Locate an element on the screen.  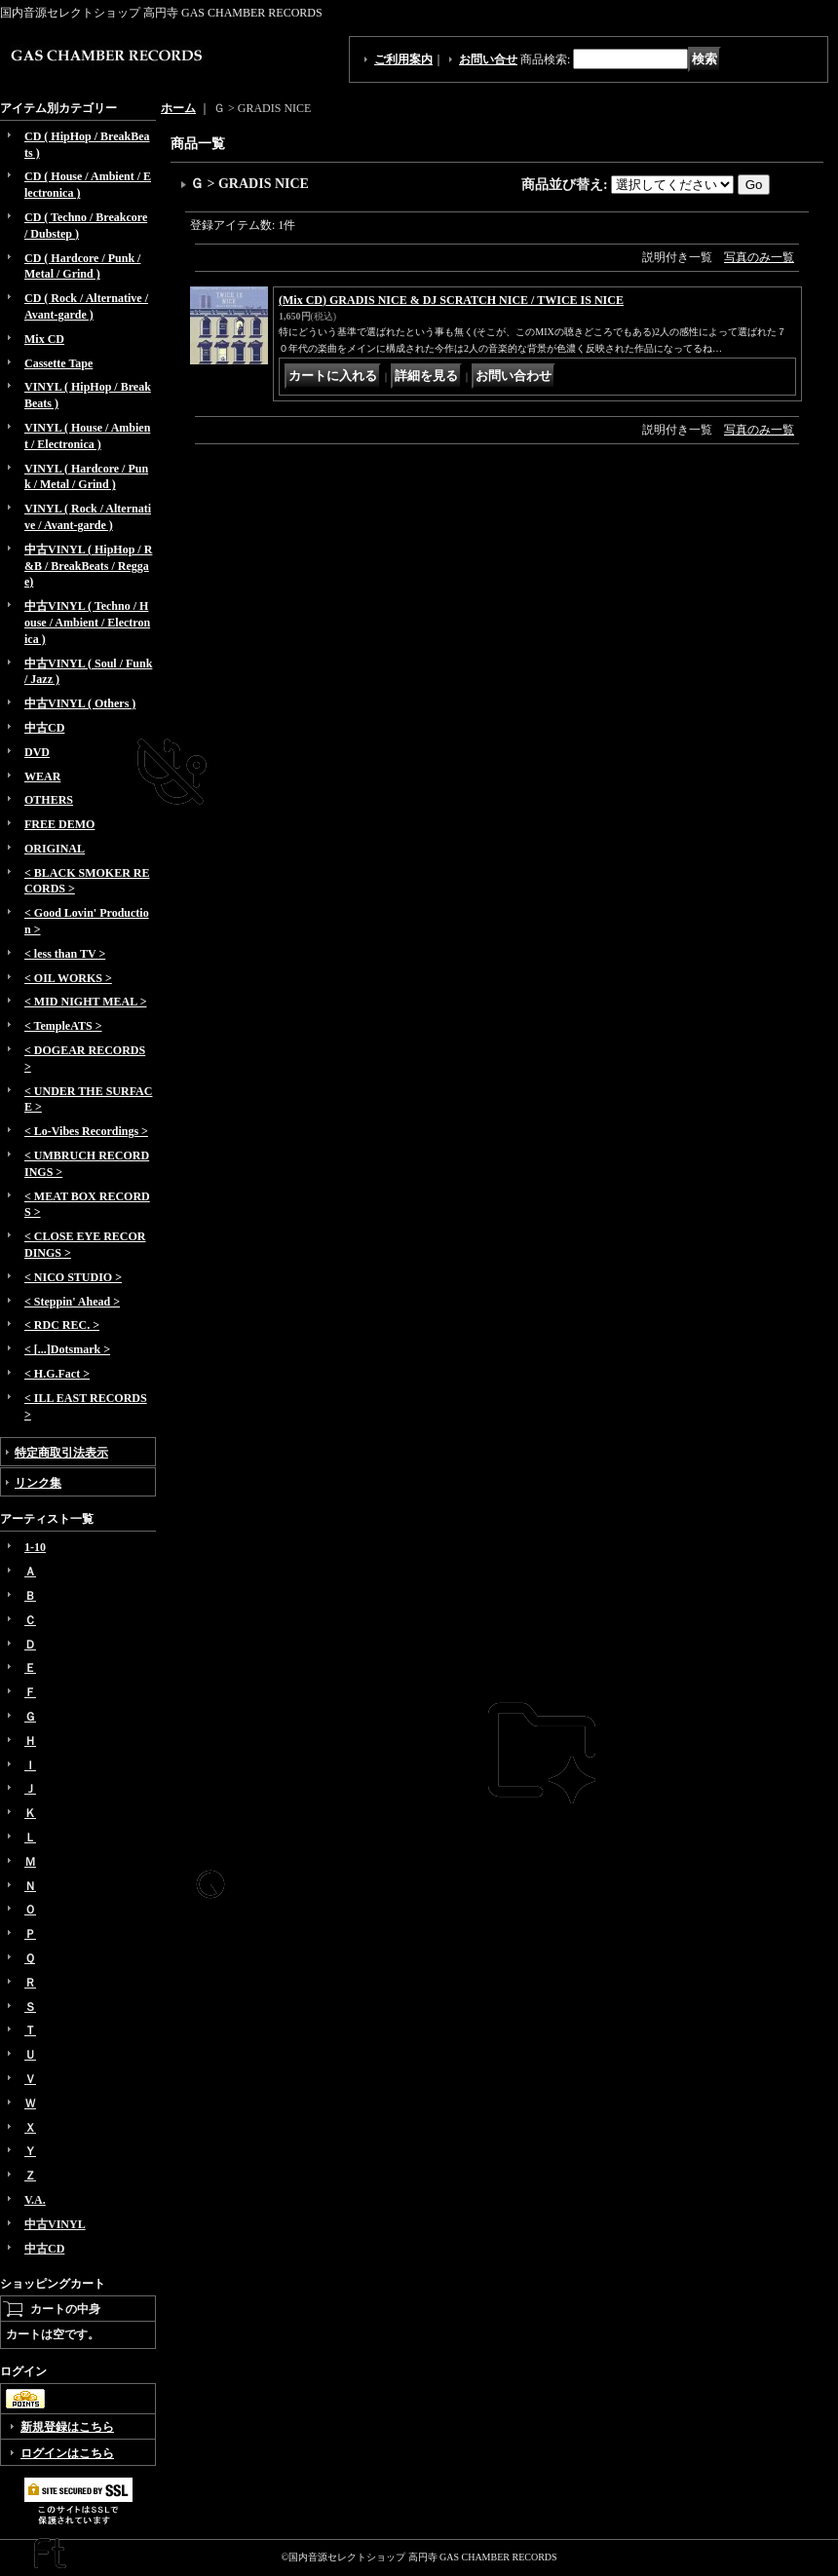
indicates hungarian forint currency is located at coordinates (50, 2554).